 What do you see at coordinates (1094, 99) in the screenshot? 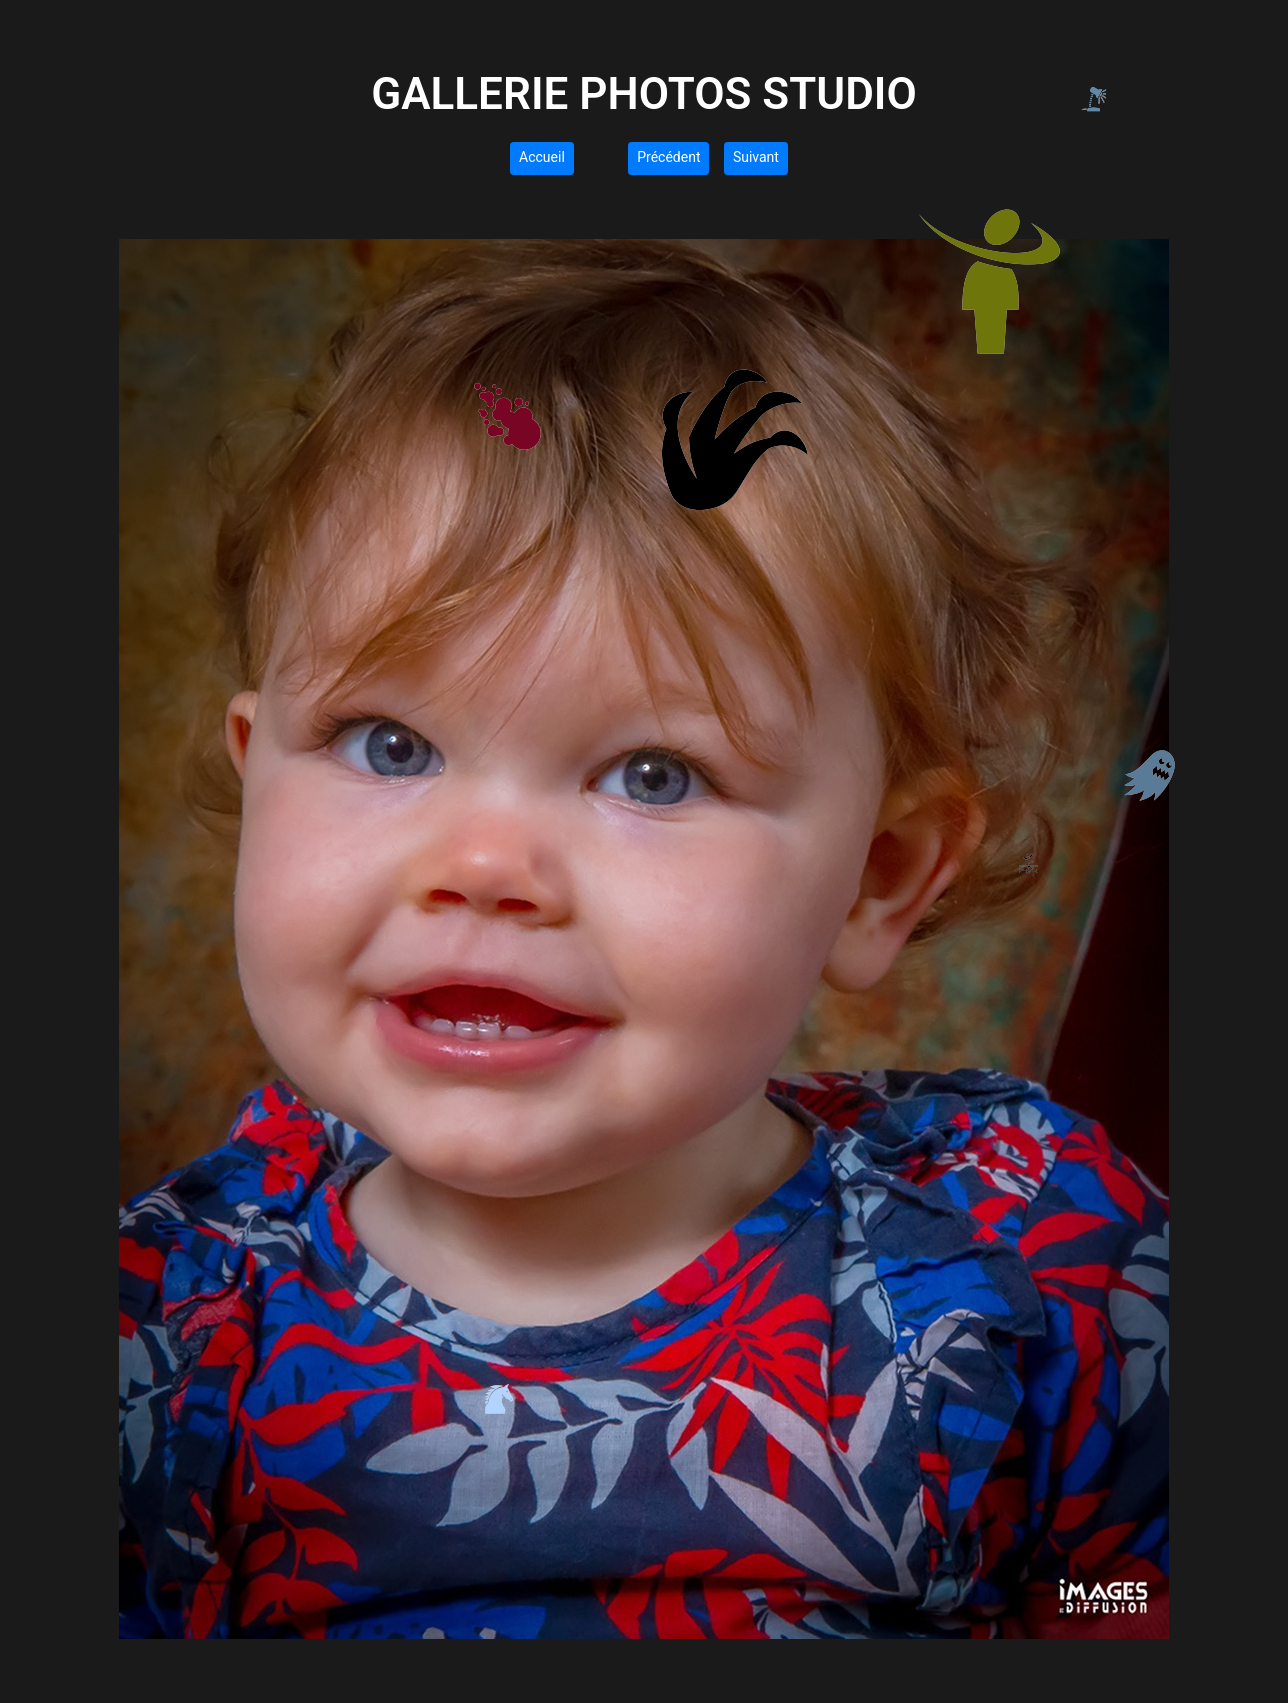
I see `toggle desk lamp or reading light` at bounding box center [1094, 99].